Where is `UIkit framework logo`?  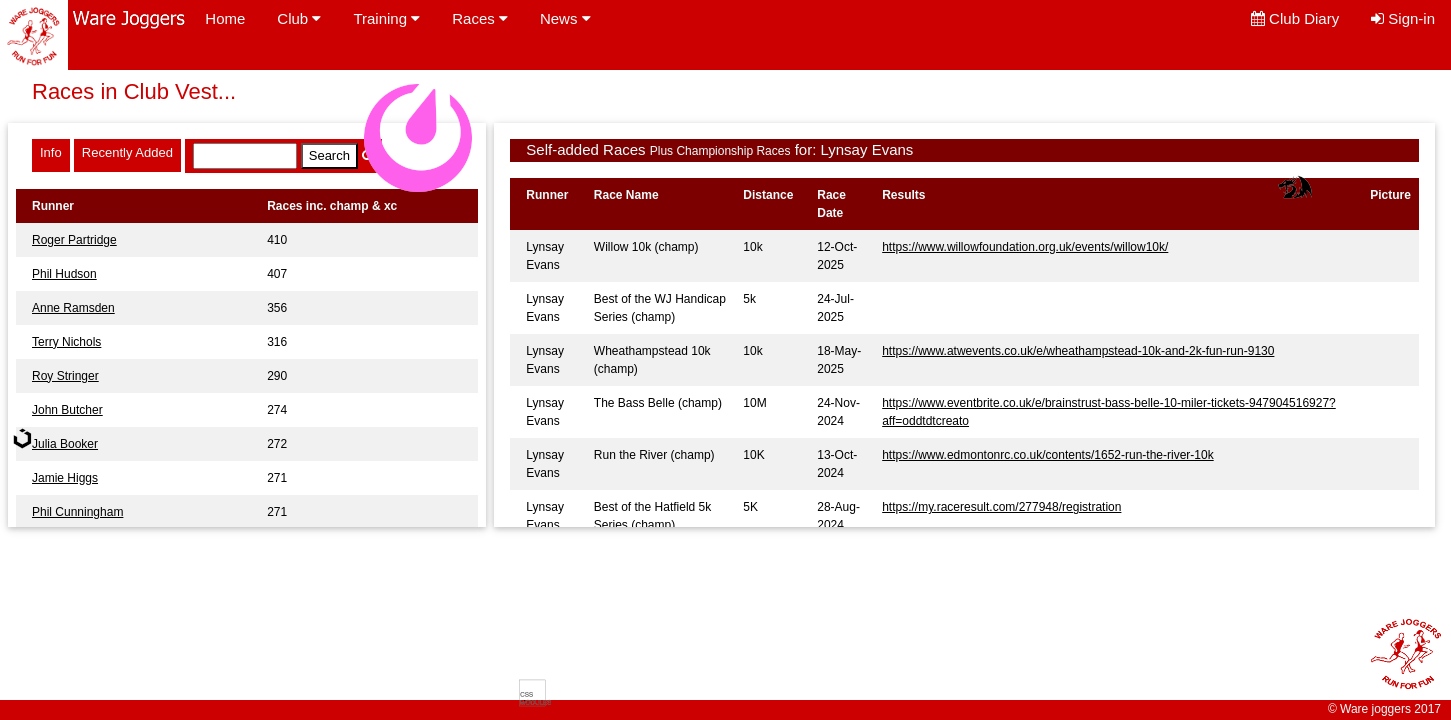
UIkit framework logo is located at coordinates (22, 438).